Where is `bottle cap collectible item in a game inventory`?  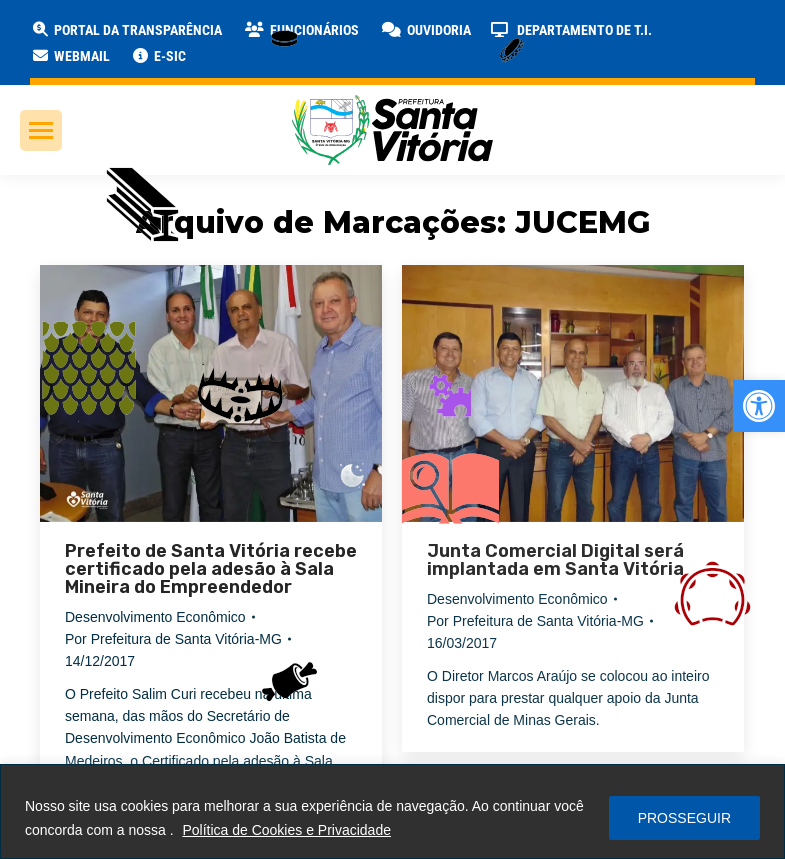 bottle cap collectible item in a game inventory is located at coordinates (512, 50).